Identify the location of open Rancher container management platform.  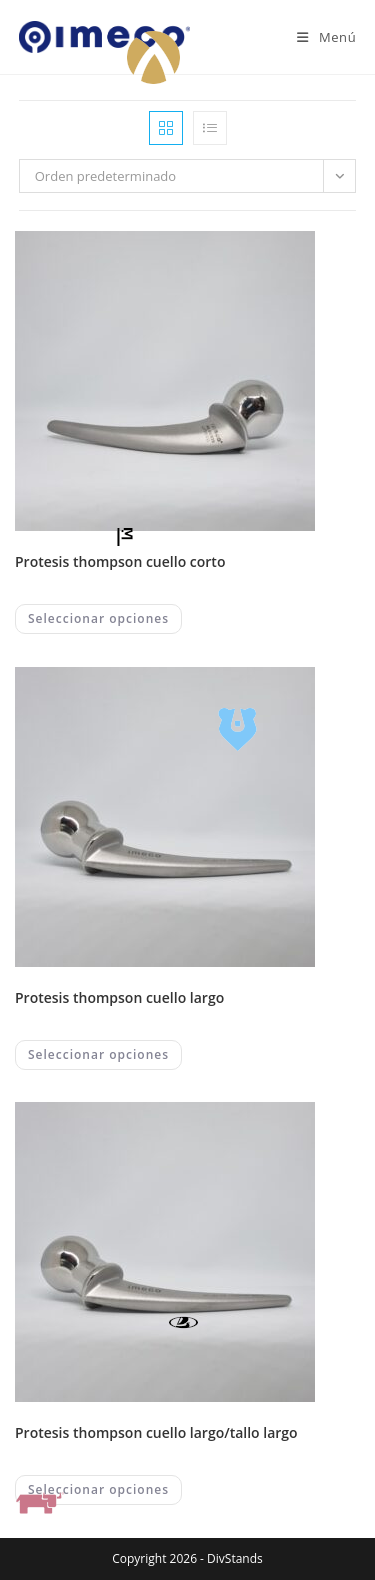
(40, 1503).